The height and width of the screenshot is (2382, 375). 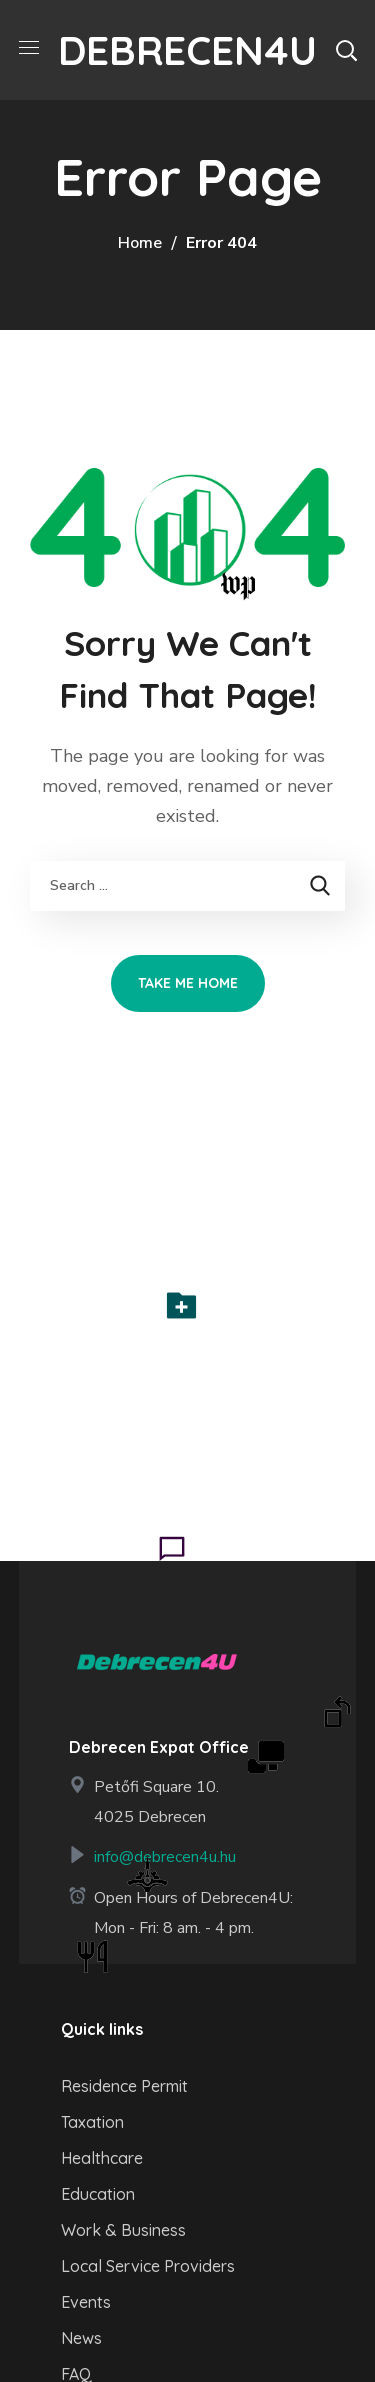 I want to click on open The Washington Post app, so click(x=238, y=586).